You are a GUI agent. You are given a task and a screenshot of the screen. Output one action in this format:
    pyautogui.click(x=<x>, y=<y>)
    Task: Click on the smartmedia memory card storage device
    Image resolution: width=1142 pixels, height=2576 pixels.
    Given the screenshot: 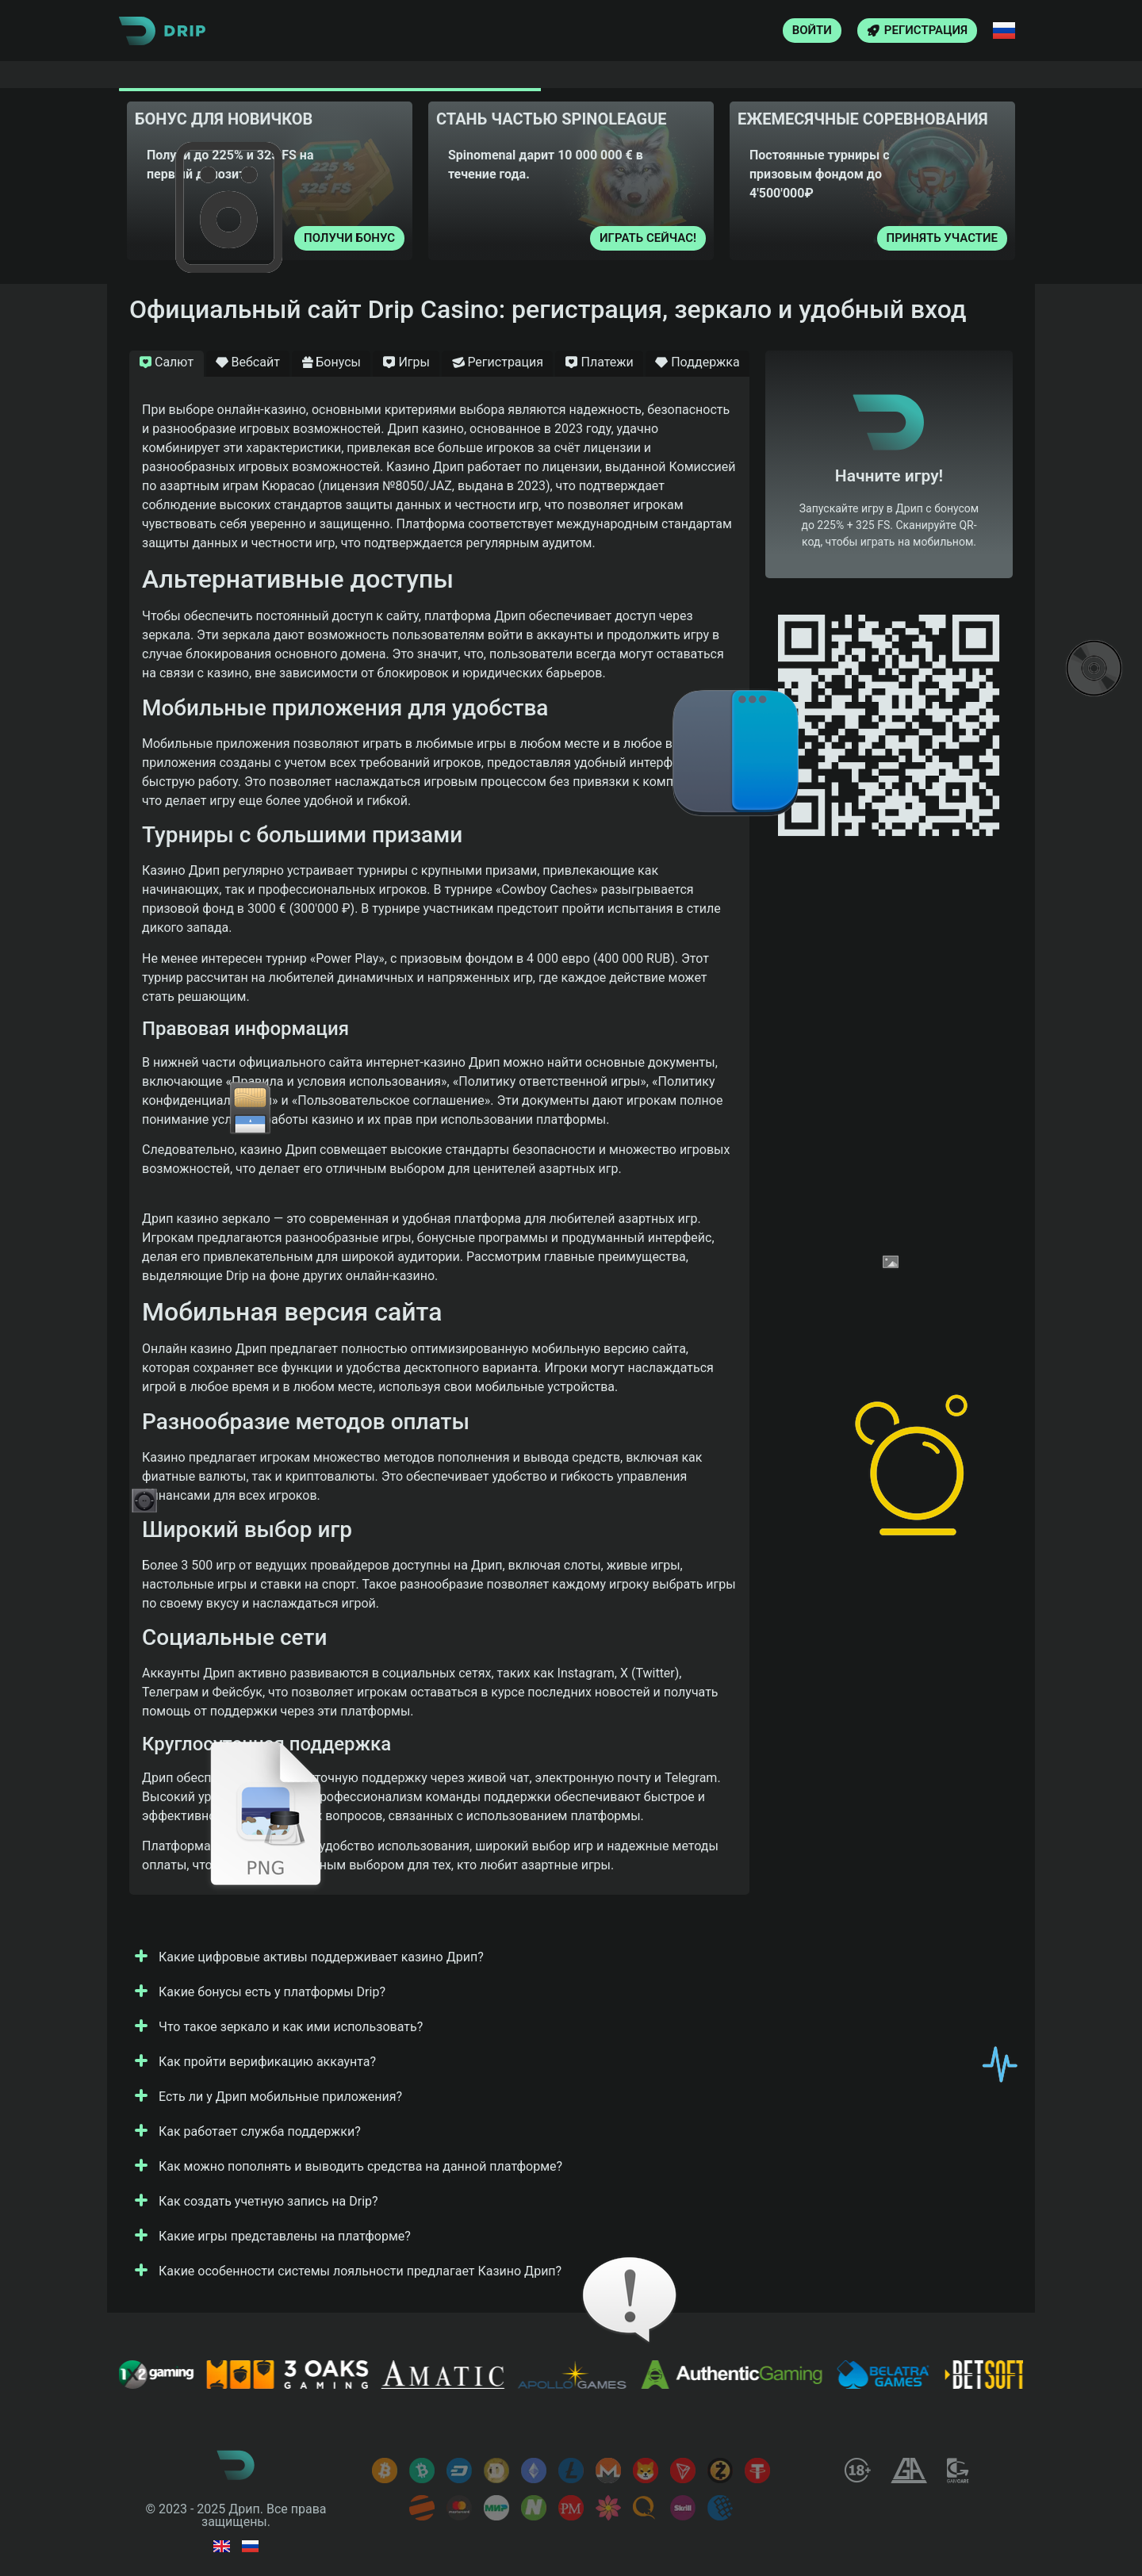 What is the action you would take?
    pyautogui.click(x=250, y=1108)
    